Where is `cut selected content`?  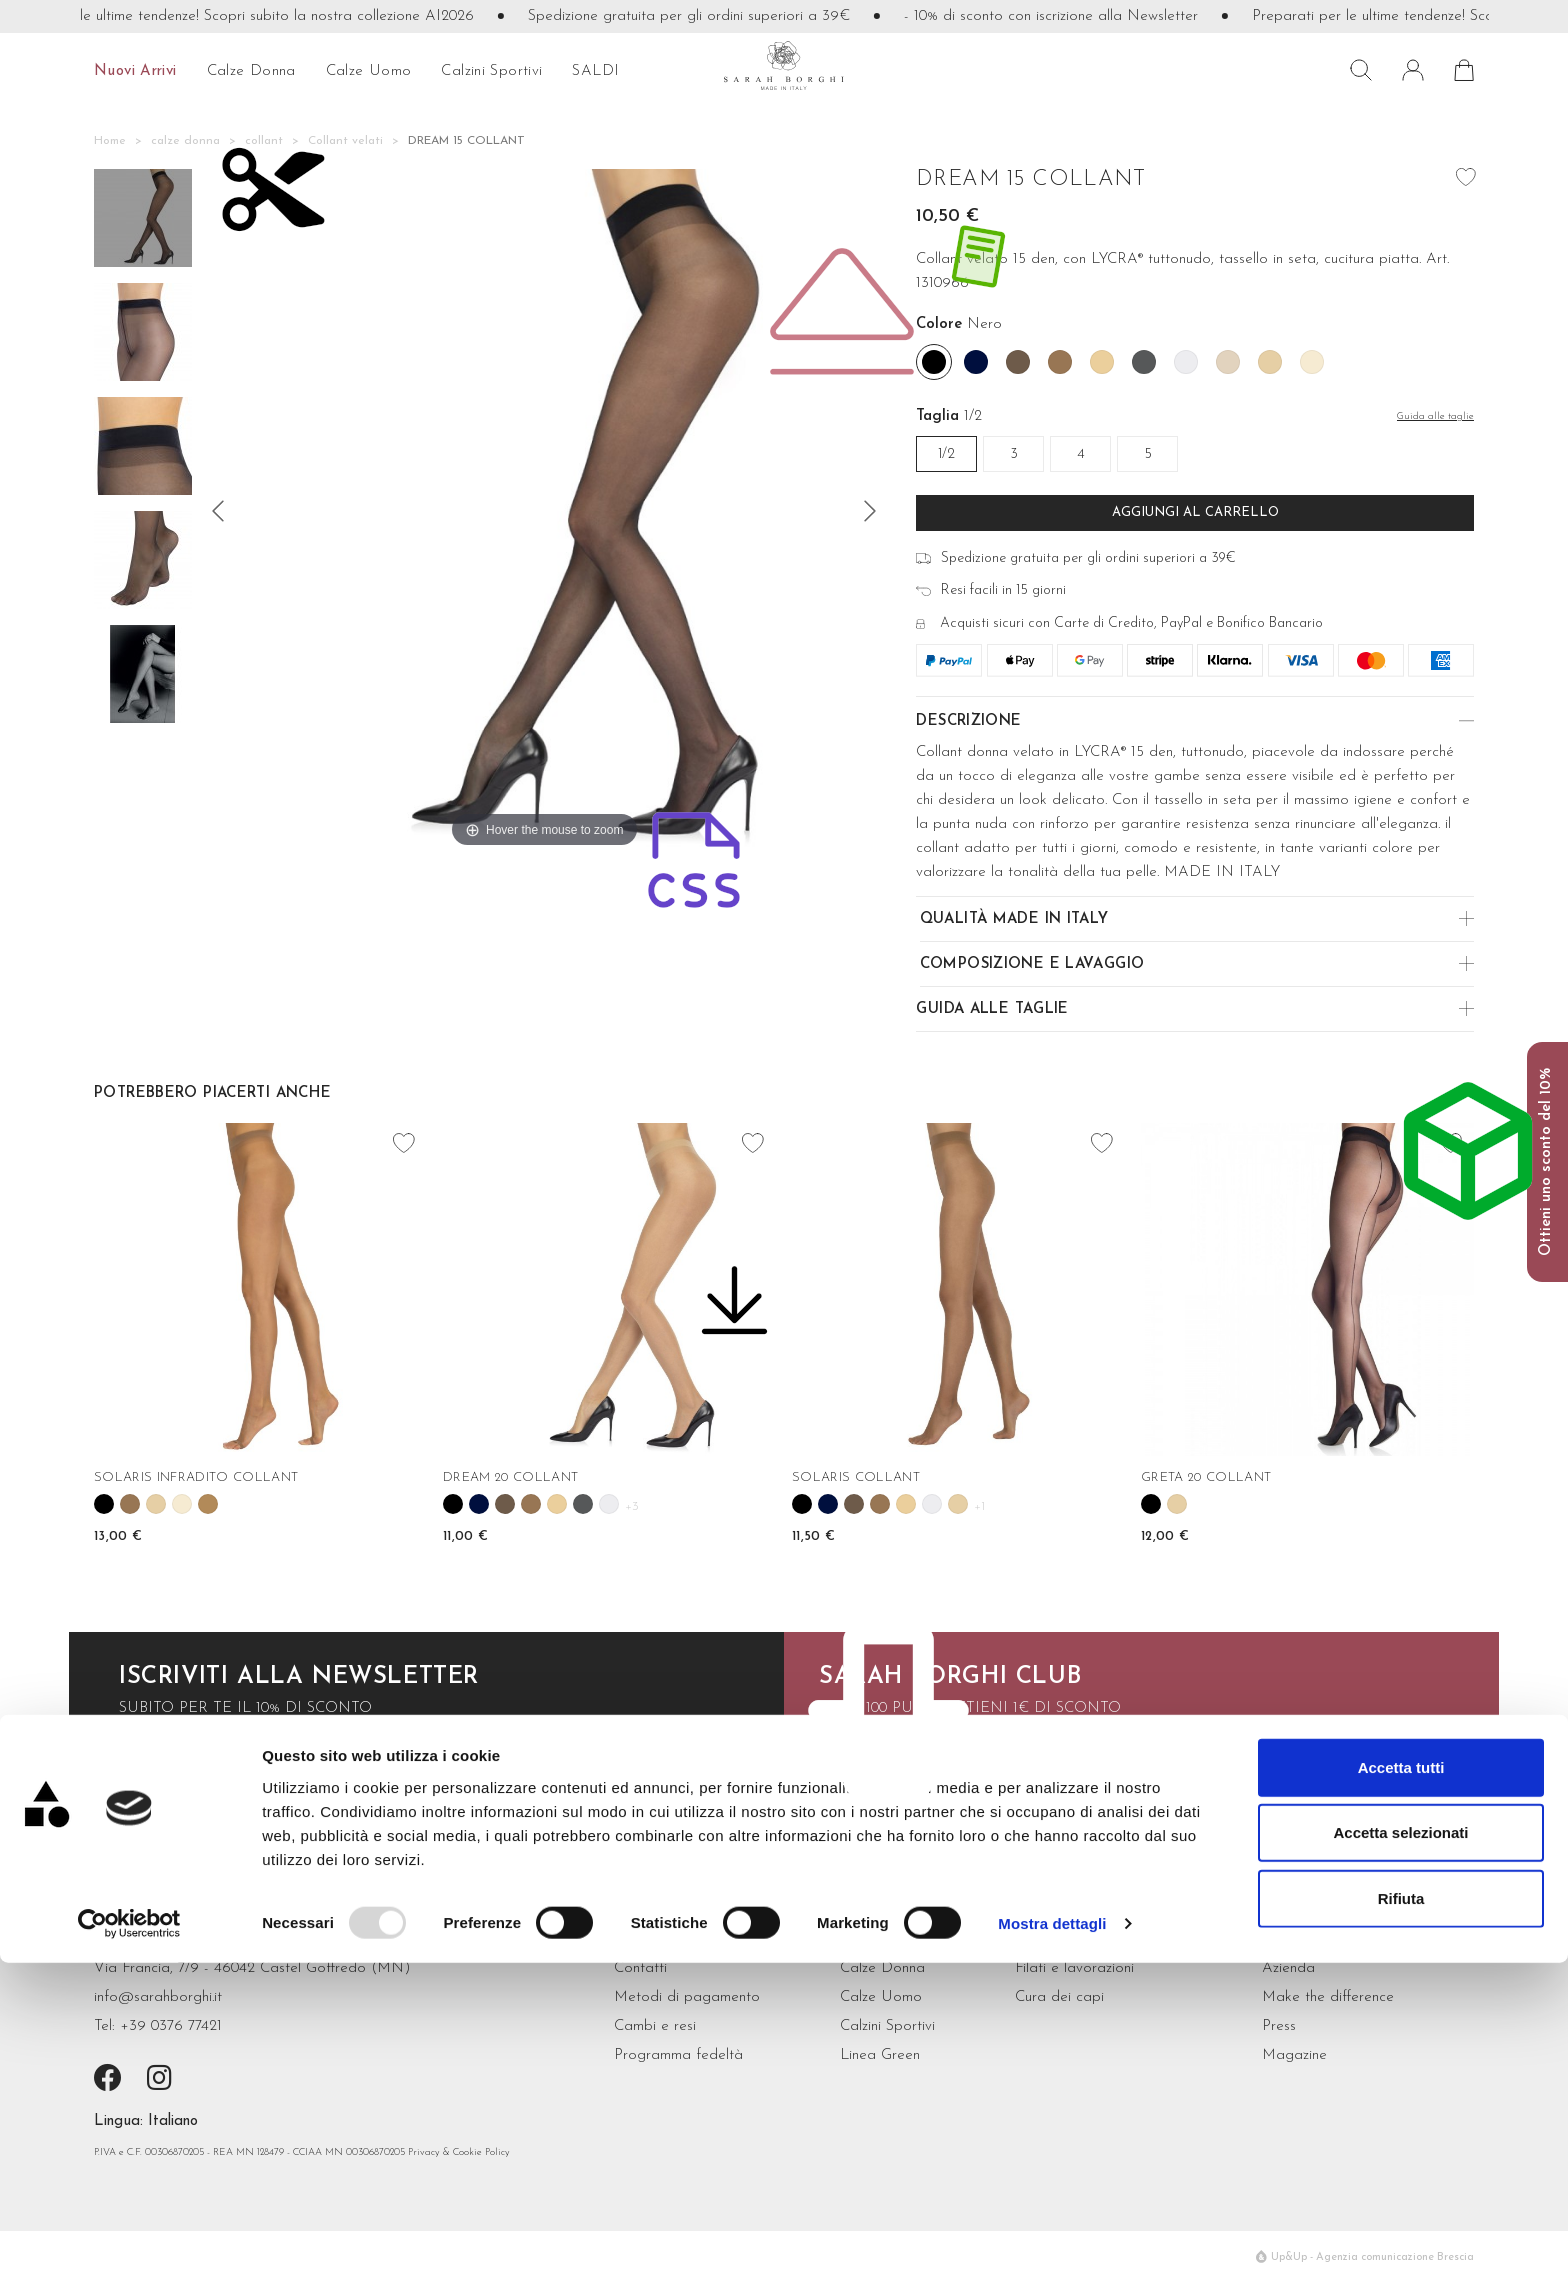 cut selected content is located at coordinates (271, 189).